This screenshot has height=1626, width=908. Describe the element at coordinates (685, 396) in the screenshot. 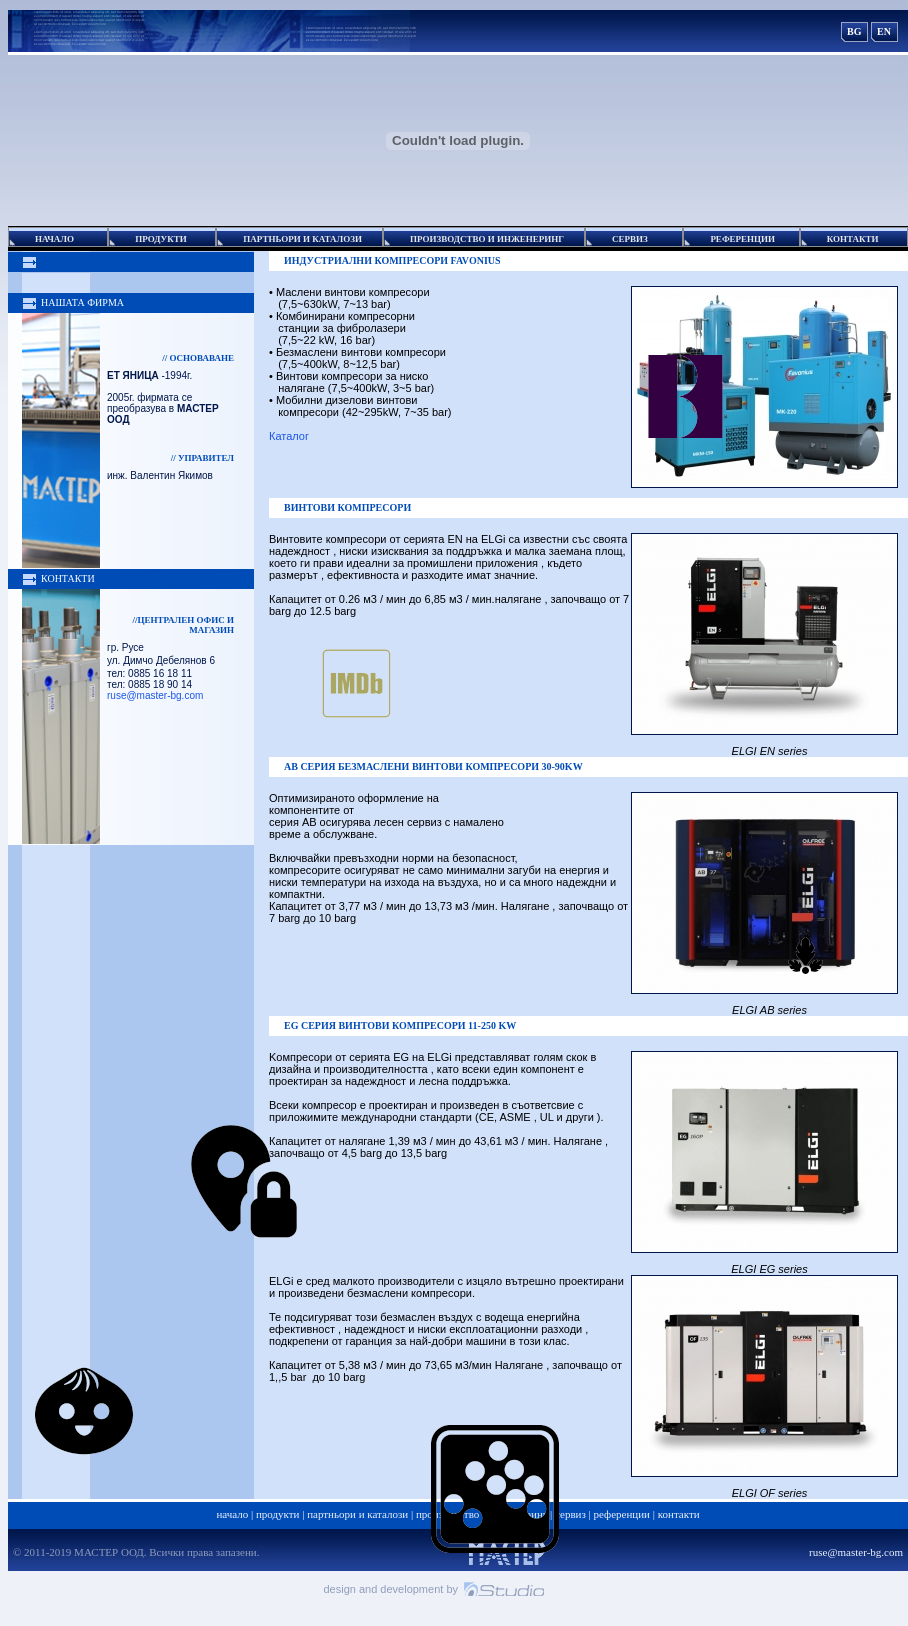

I see `open the Backstage casting app` at that location.